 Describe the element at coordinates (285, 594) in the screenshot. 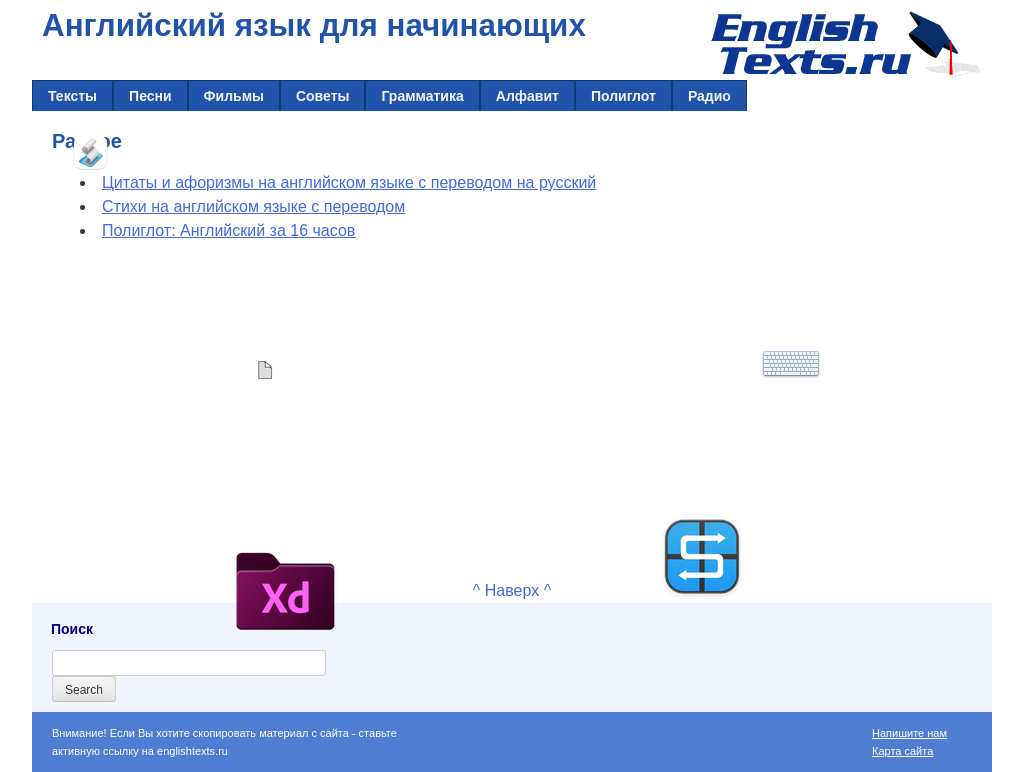

I see `open folder containing Adobe XD project files` at that location.